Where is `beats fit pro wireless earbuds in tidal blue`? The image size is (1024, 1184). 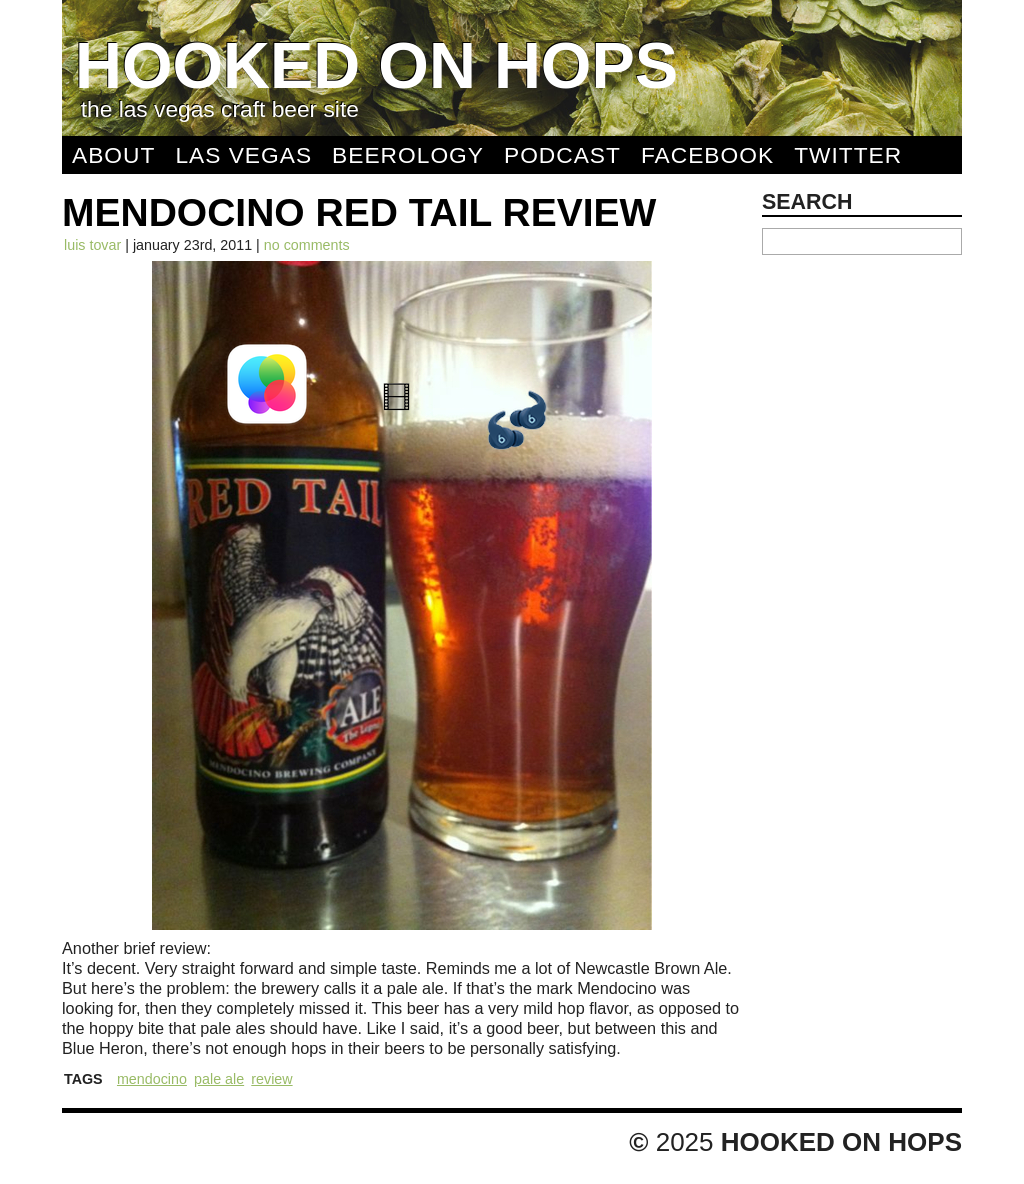 beats fit pro wireless earbuds in tidal blue is located at coordinates (516, 420).